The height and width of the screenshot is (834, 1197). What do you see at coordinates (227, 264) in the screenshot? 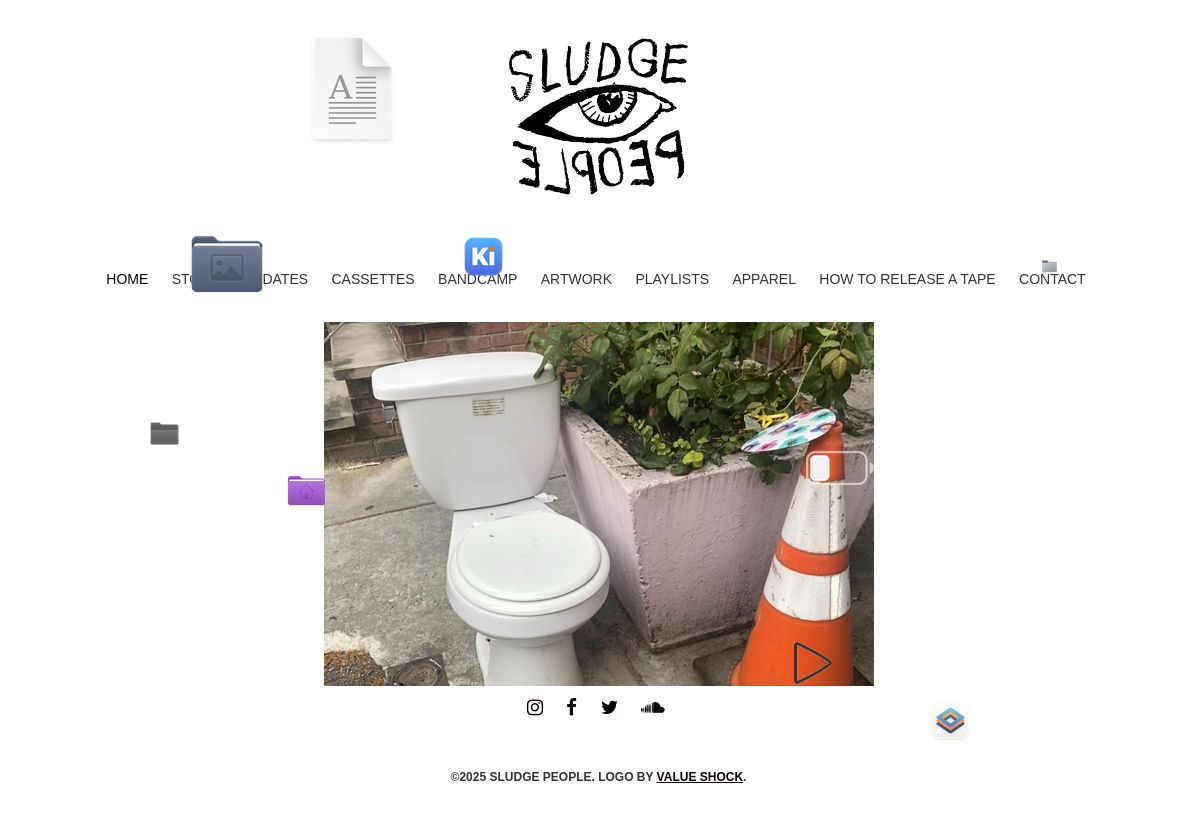
I see `open your images folder` at bounding box center [227, 264].